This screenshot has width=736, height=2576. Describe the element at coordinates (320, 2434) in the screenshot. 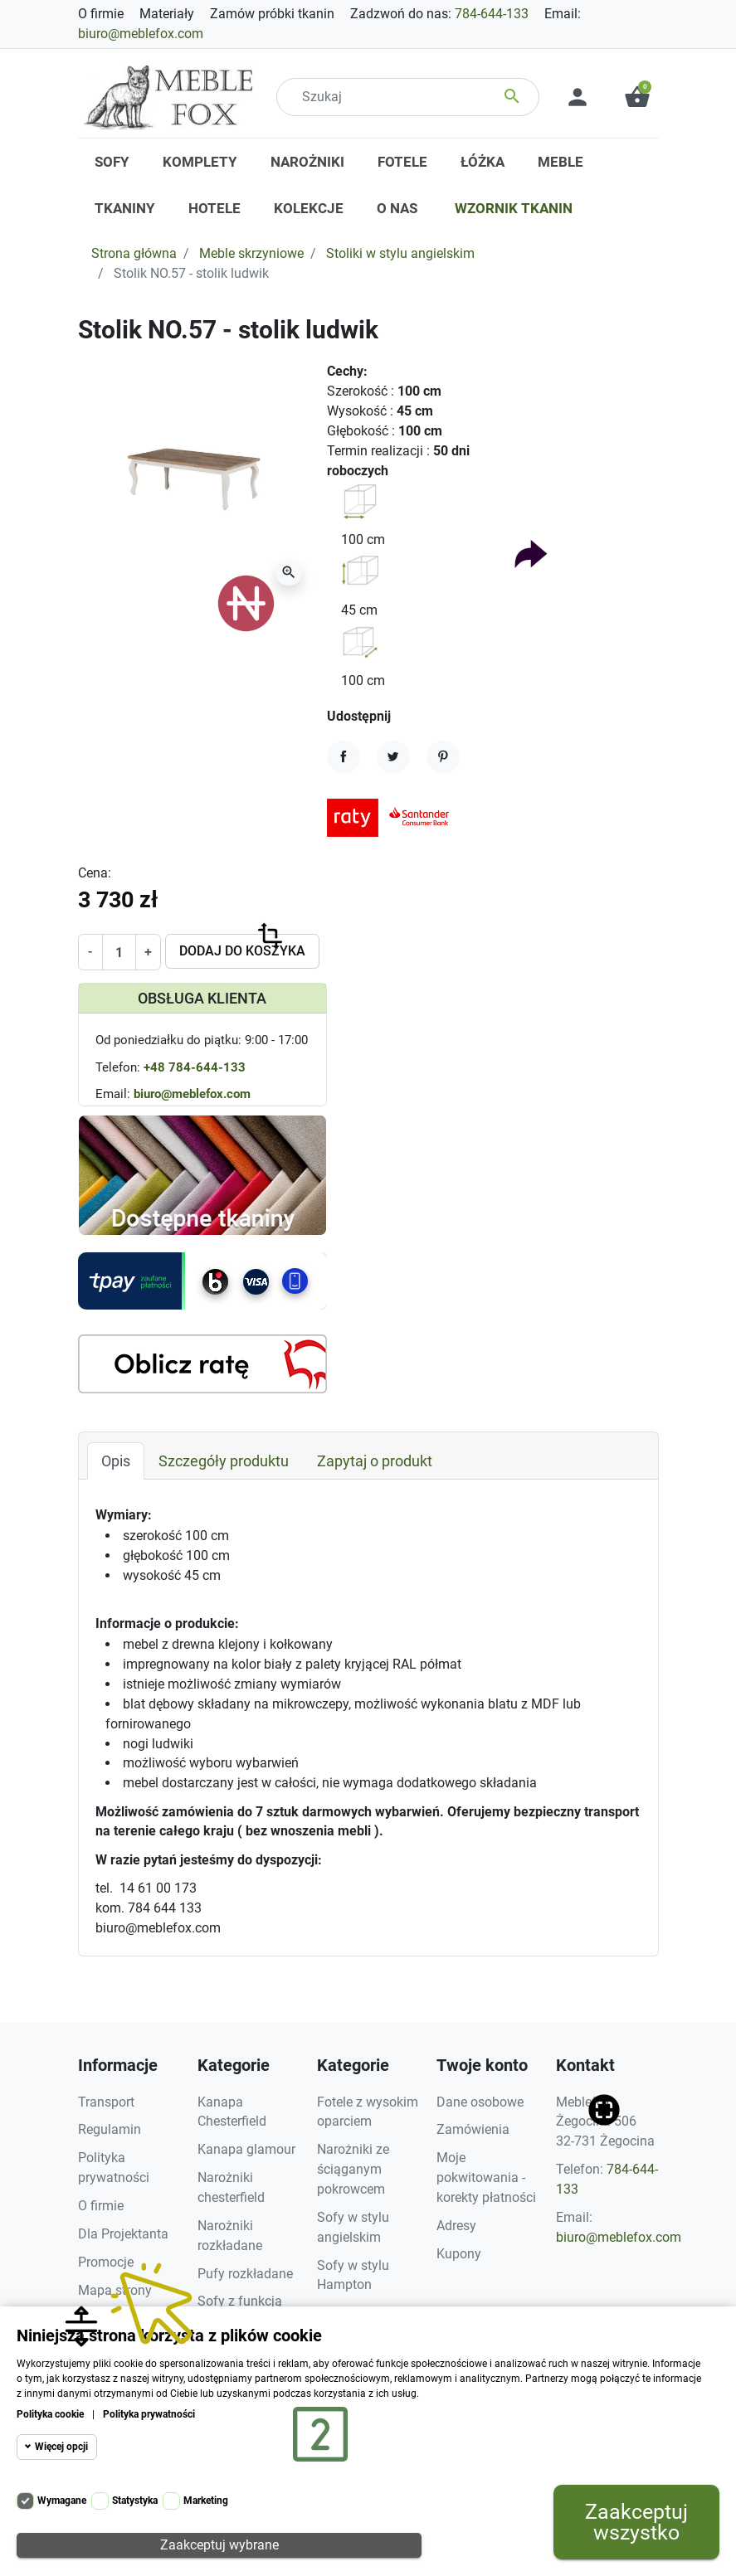

I see `select option number two` at that location.